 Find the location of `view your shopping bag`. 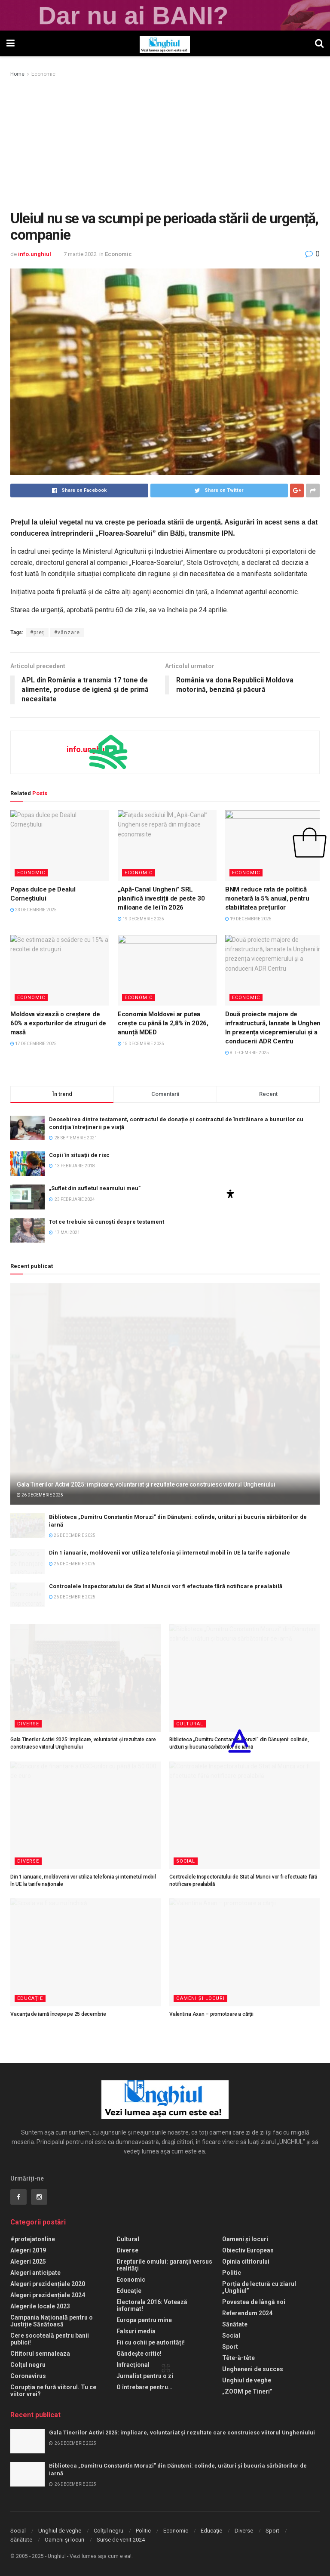

view your shopping bag is located at coordinates (309, 844).